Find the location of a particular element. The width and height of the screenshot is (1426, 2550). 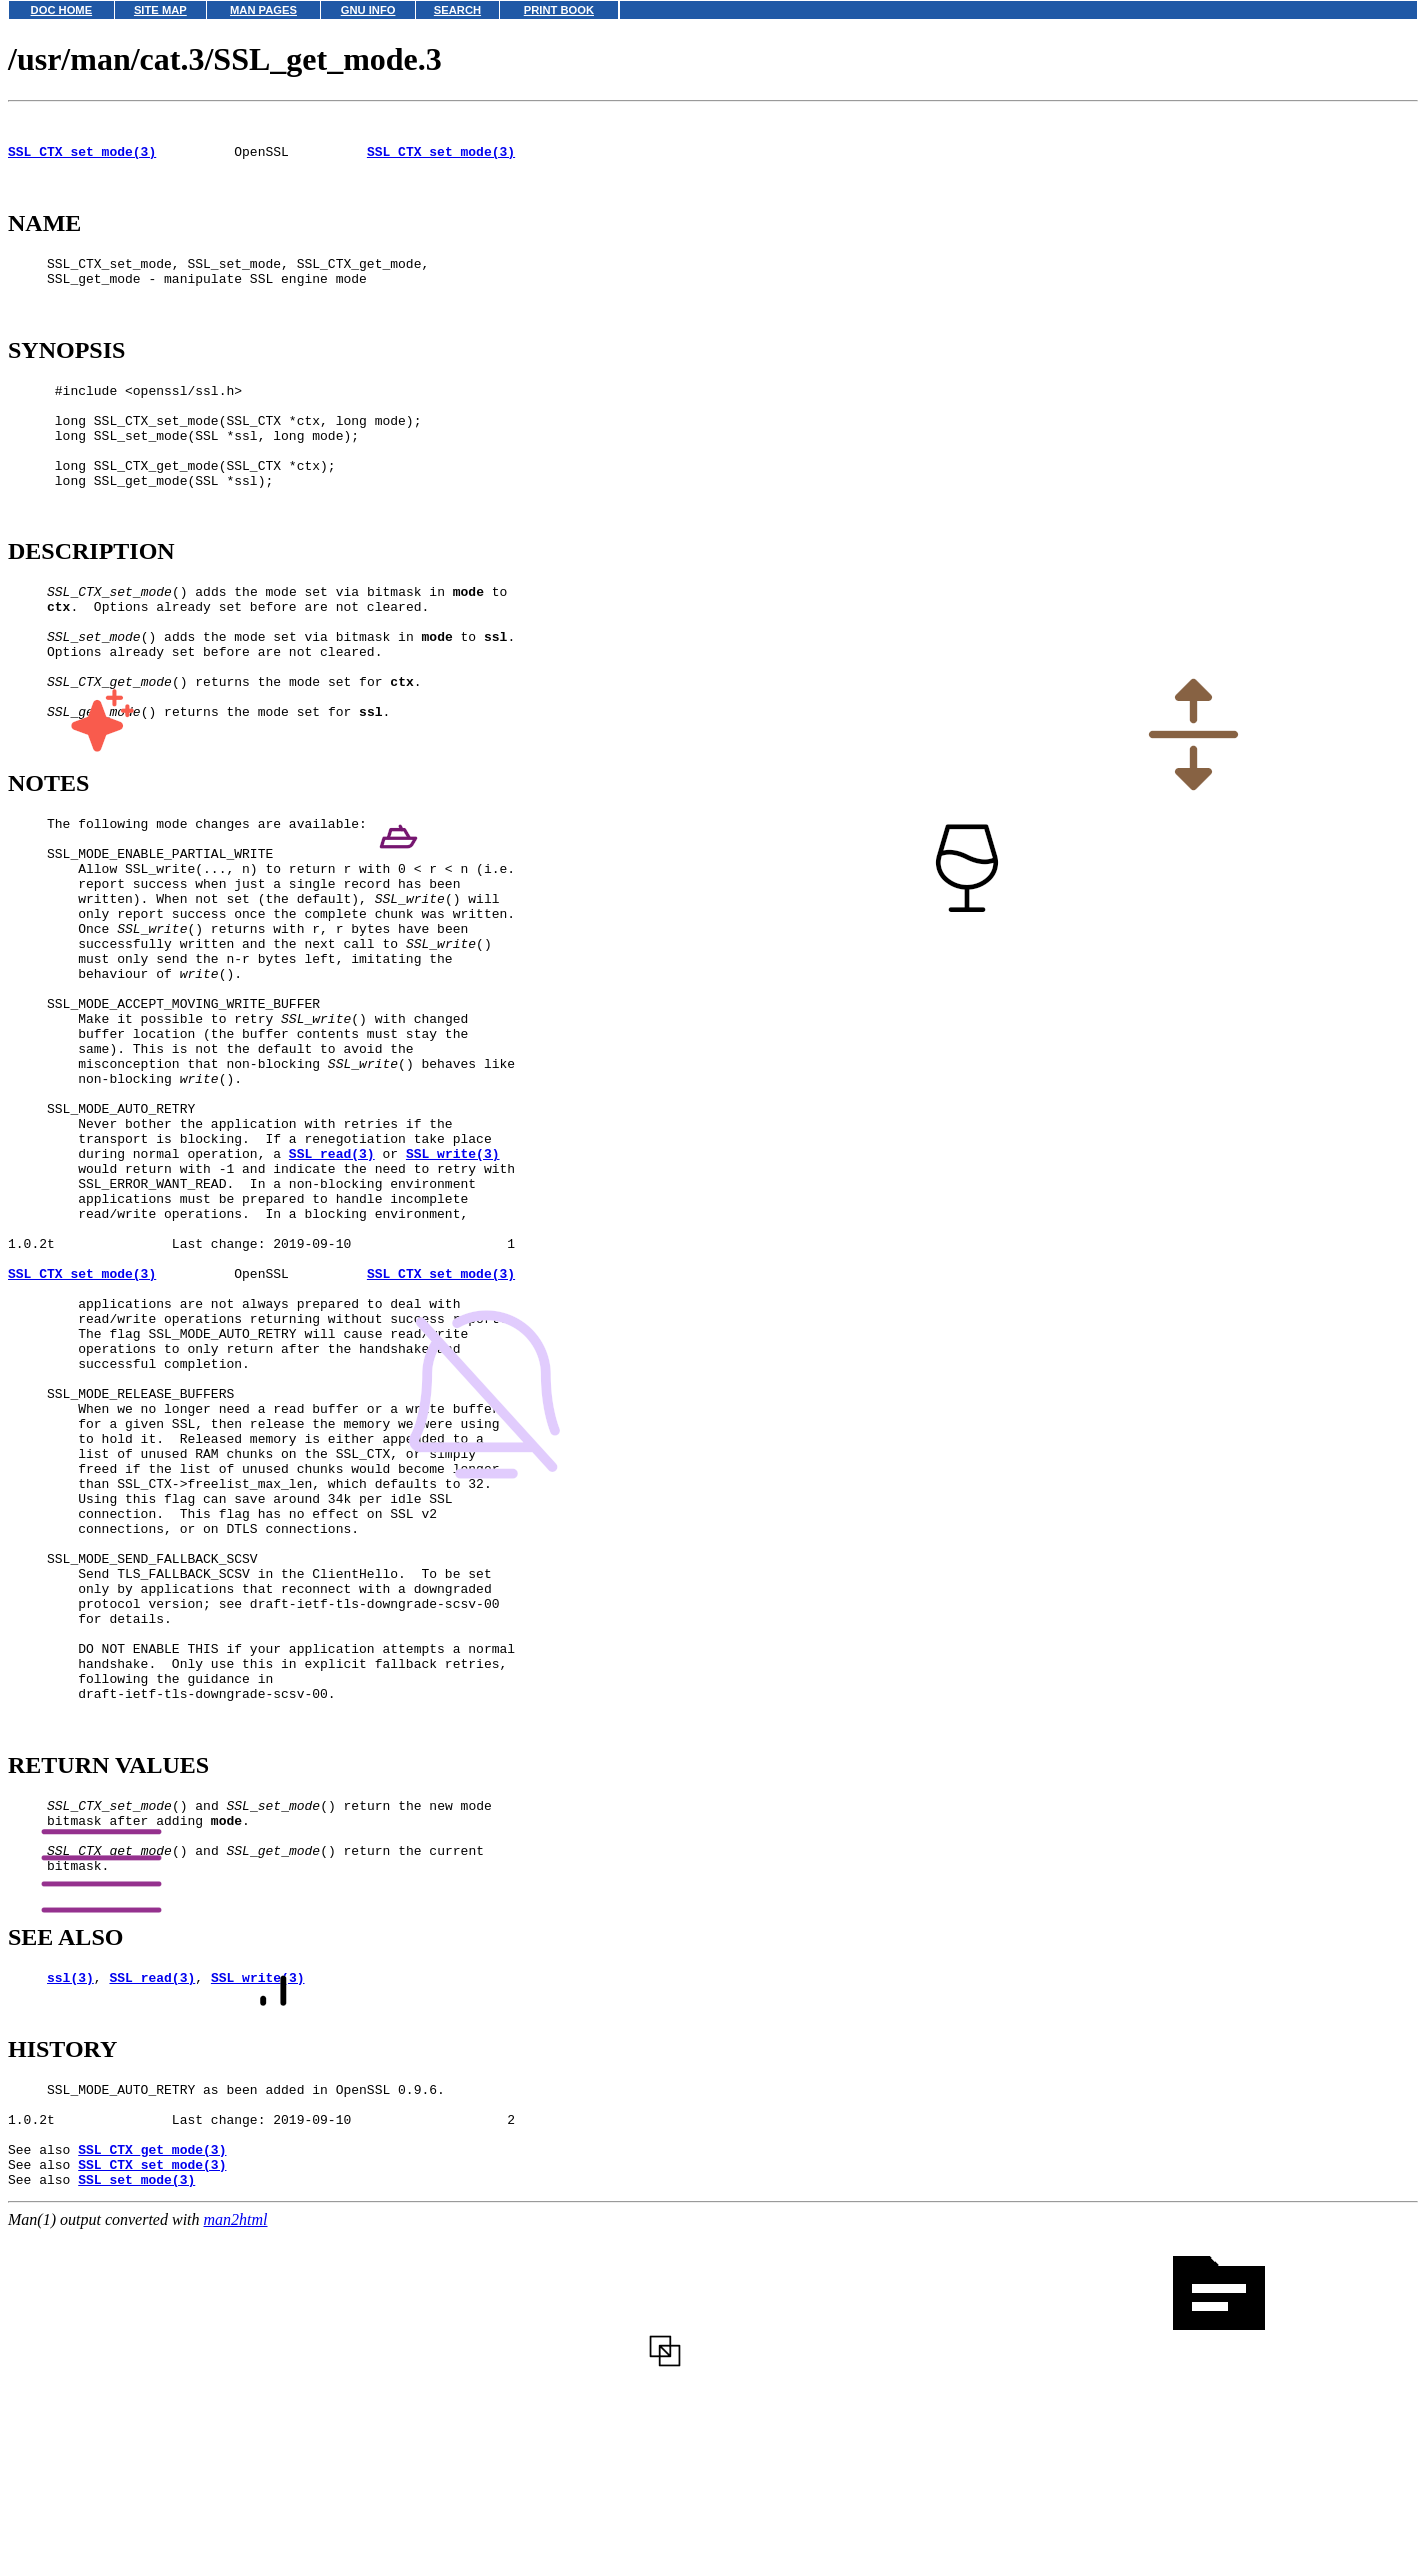

expand content vertically is located at coordinates (1193, 734).